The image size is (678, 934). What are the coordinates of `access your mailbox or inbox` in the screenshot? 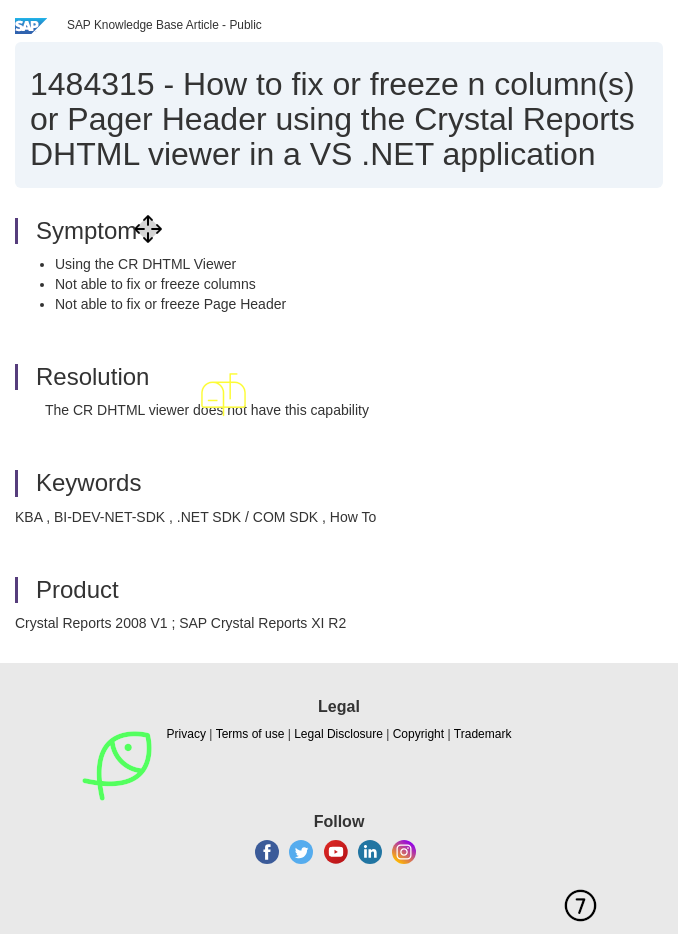 It's located at (223, 395).